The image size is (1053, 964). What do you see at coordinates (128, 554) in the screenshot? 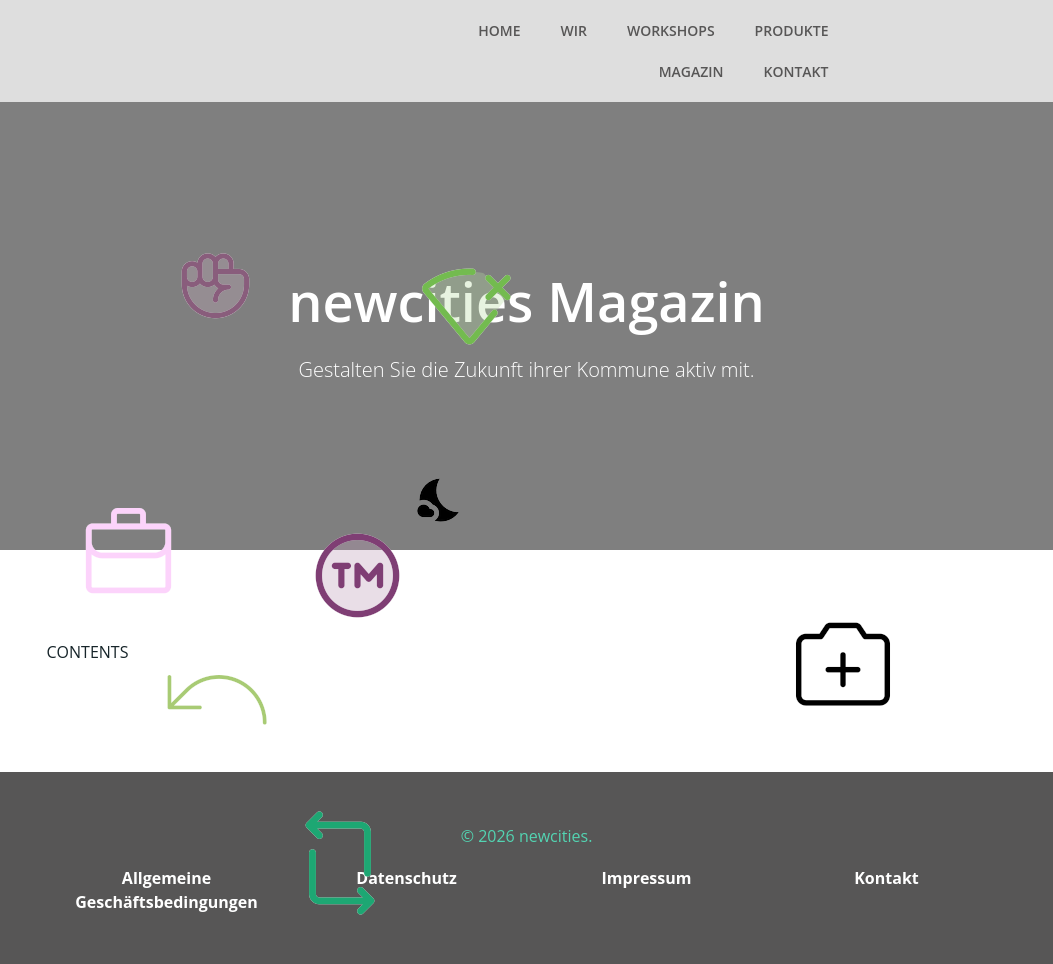
I see `access work or business-related content` at bounding box center [128, 554].